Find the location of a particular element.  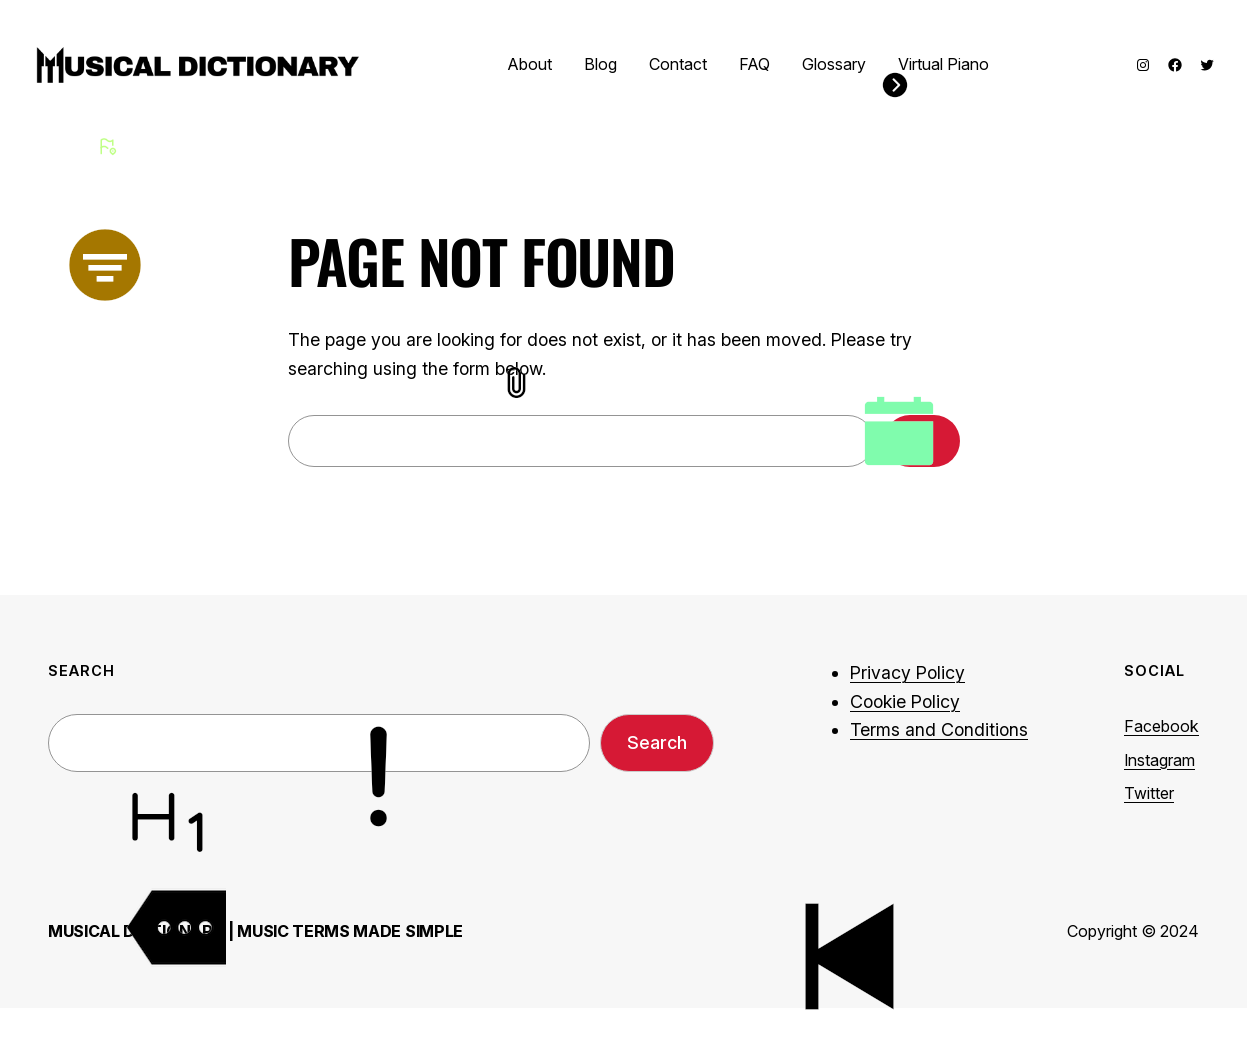

skip to previous track is located at coordinates (849, 956).